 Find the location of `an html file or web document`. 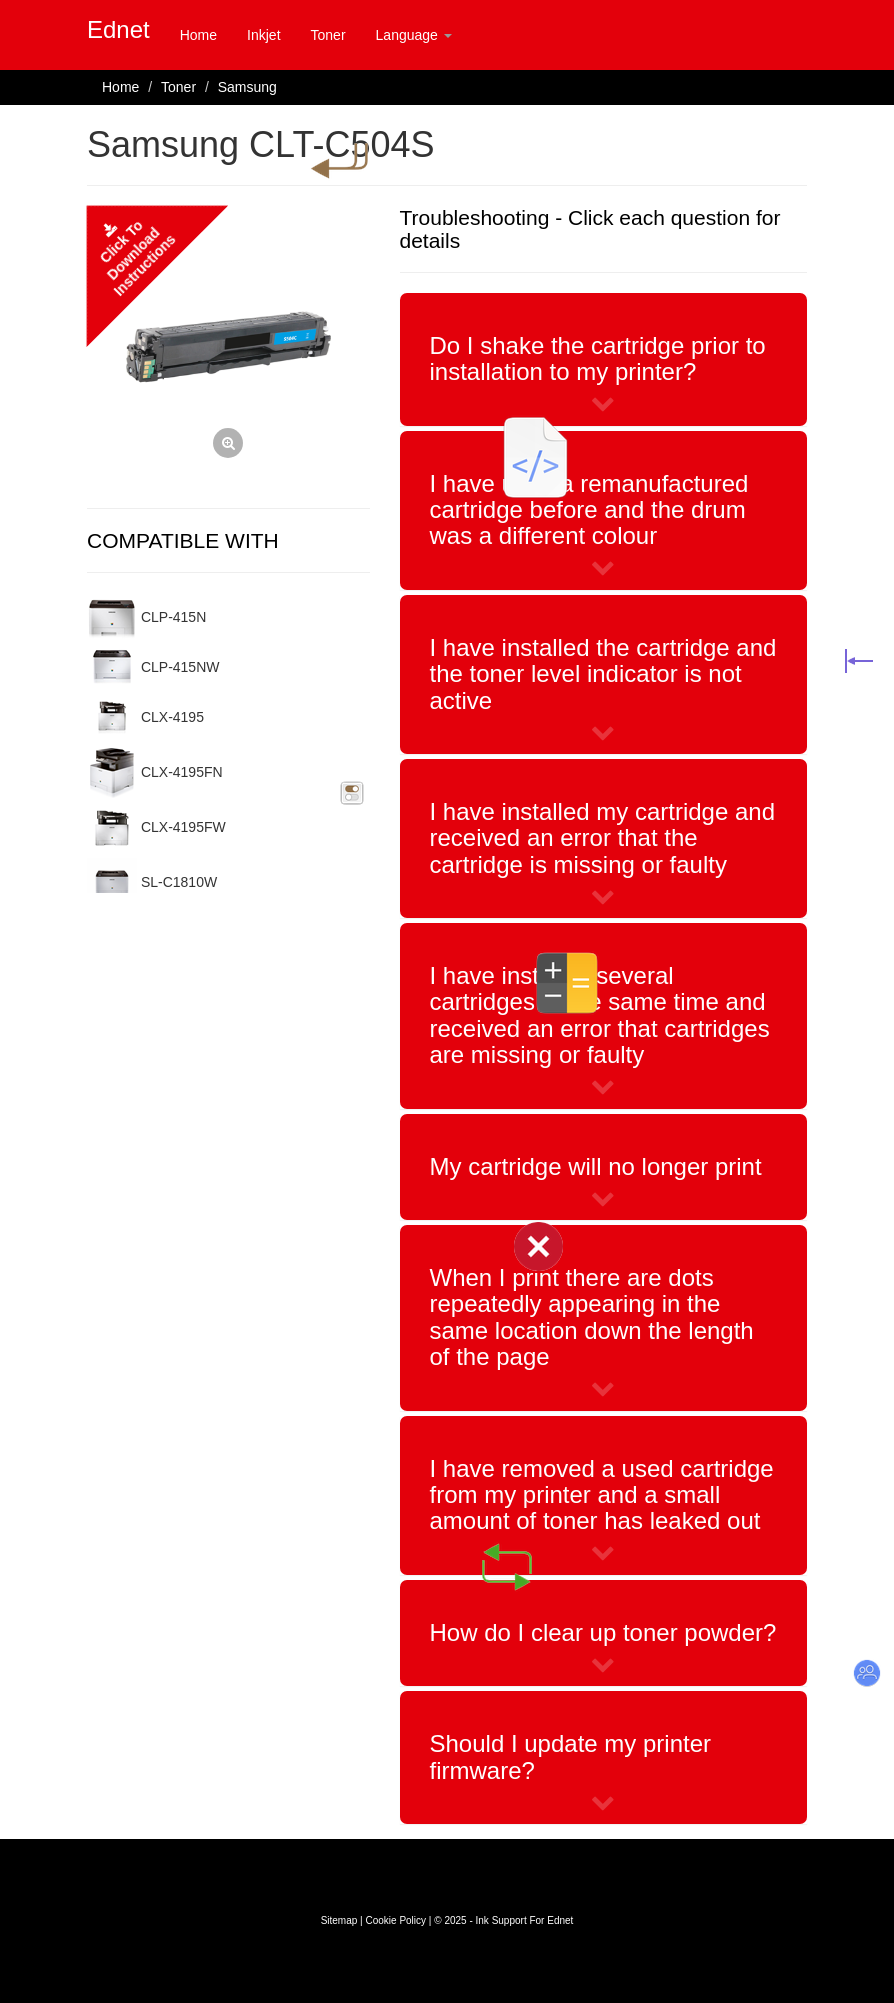

an html file or web document is located at coordinates (535, 457).